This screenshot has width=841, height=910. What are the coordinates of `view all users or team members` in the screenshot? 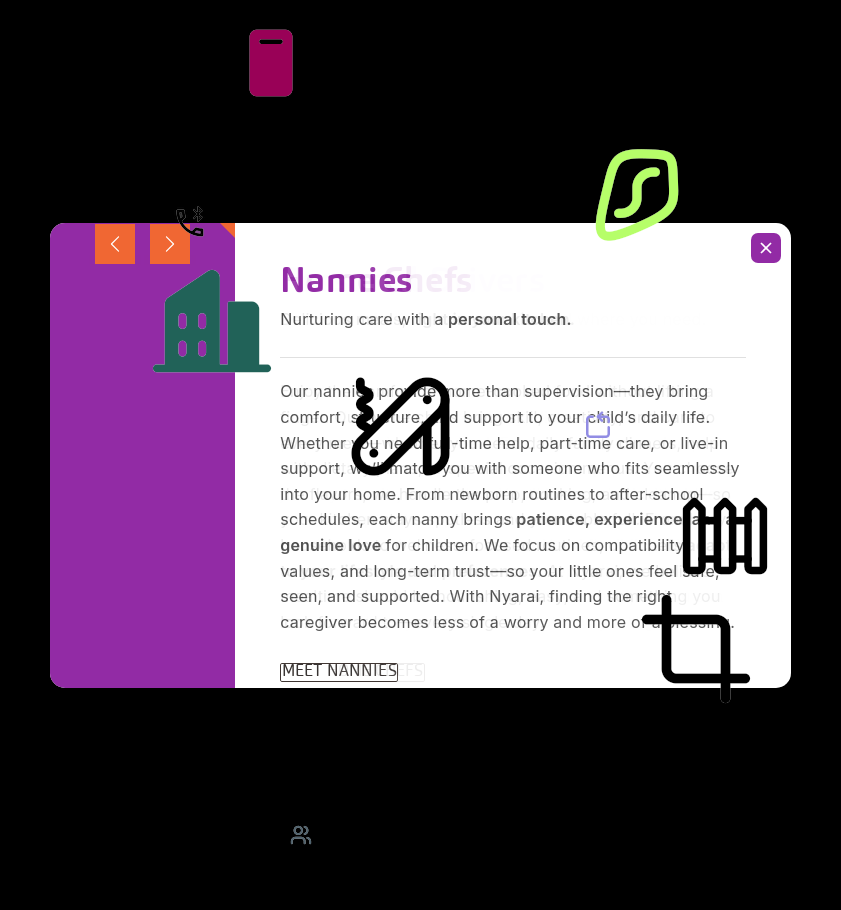 It's located at (301, 835).